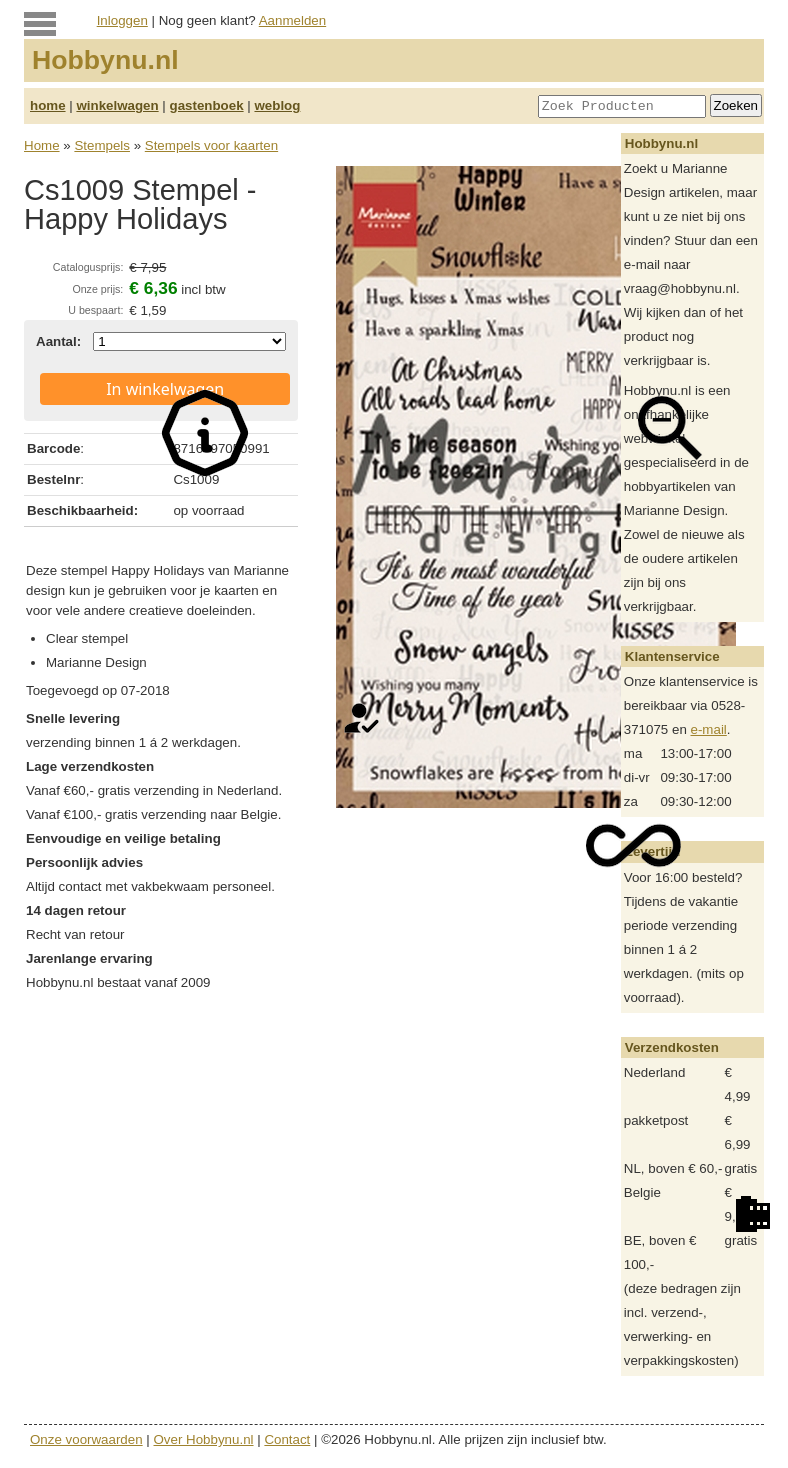  What do you see at coordinates (633, 845) in the screenshot?
I see `indicates unlimited or infinite capacity` at bounding box center [633, 845].